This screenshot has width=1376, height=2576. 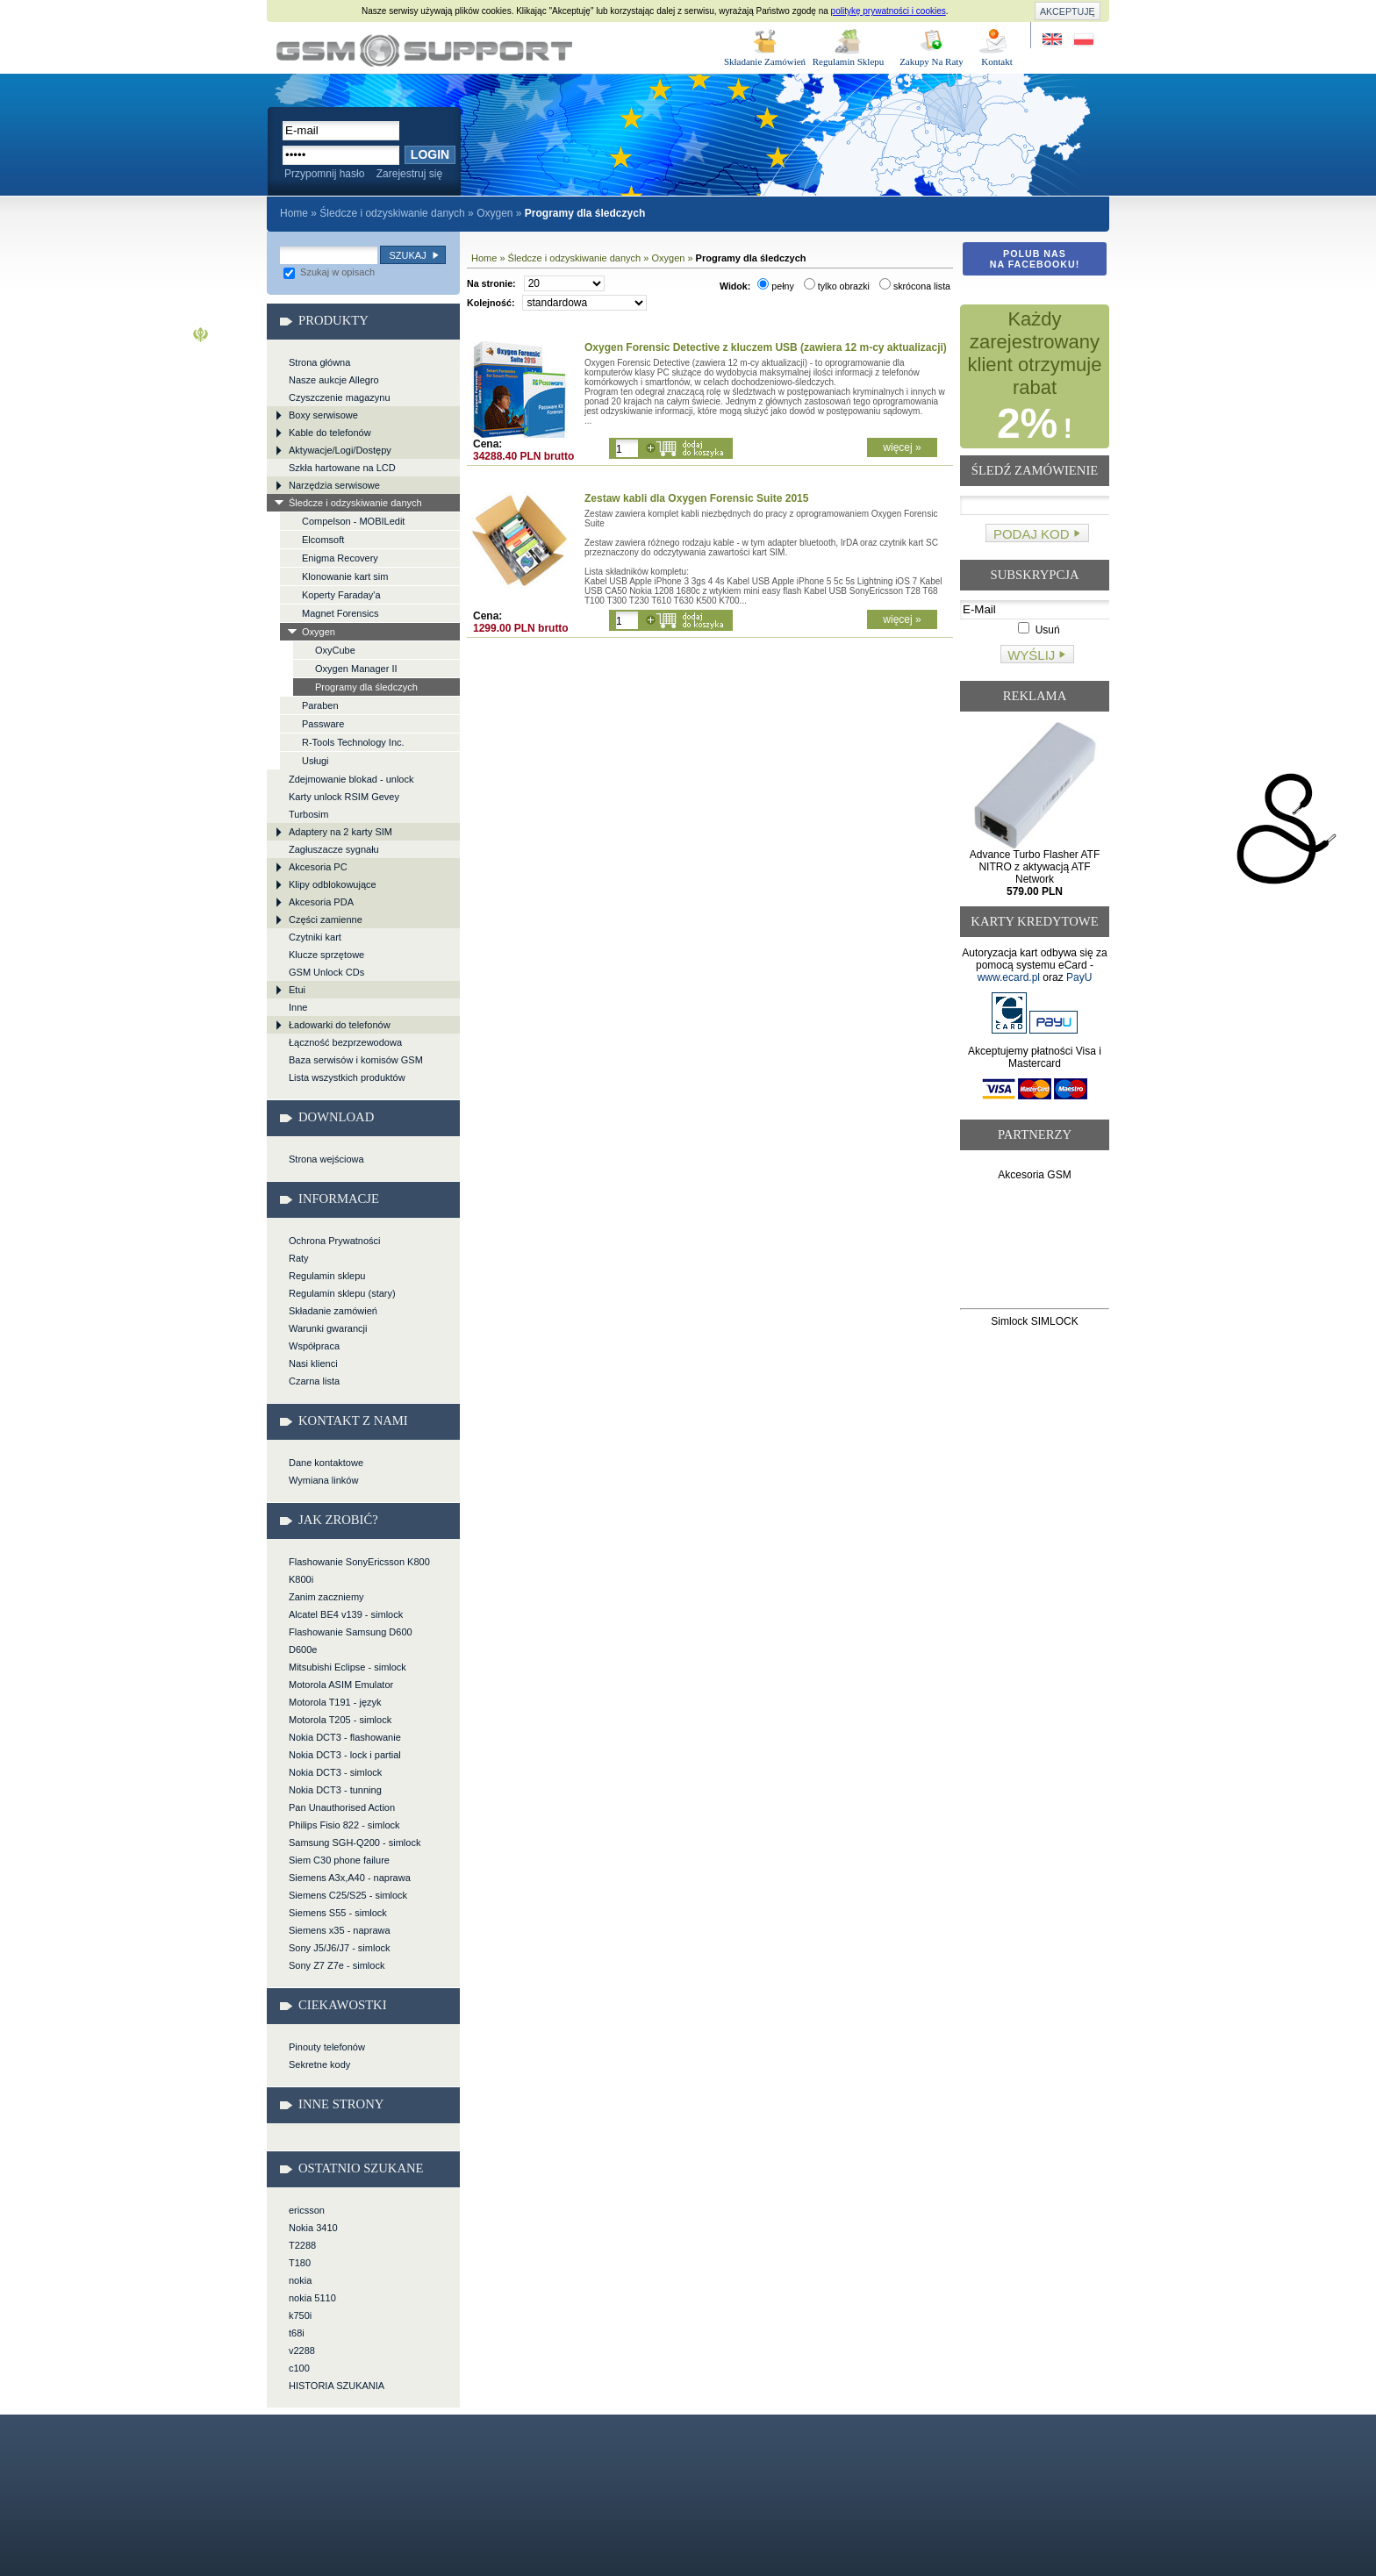 I want to click on shoelace web components library logo, so click(x=1285, y=828).